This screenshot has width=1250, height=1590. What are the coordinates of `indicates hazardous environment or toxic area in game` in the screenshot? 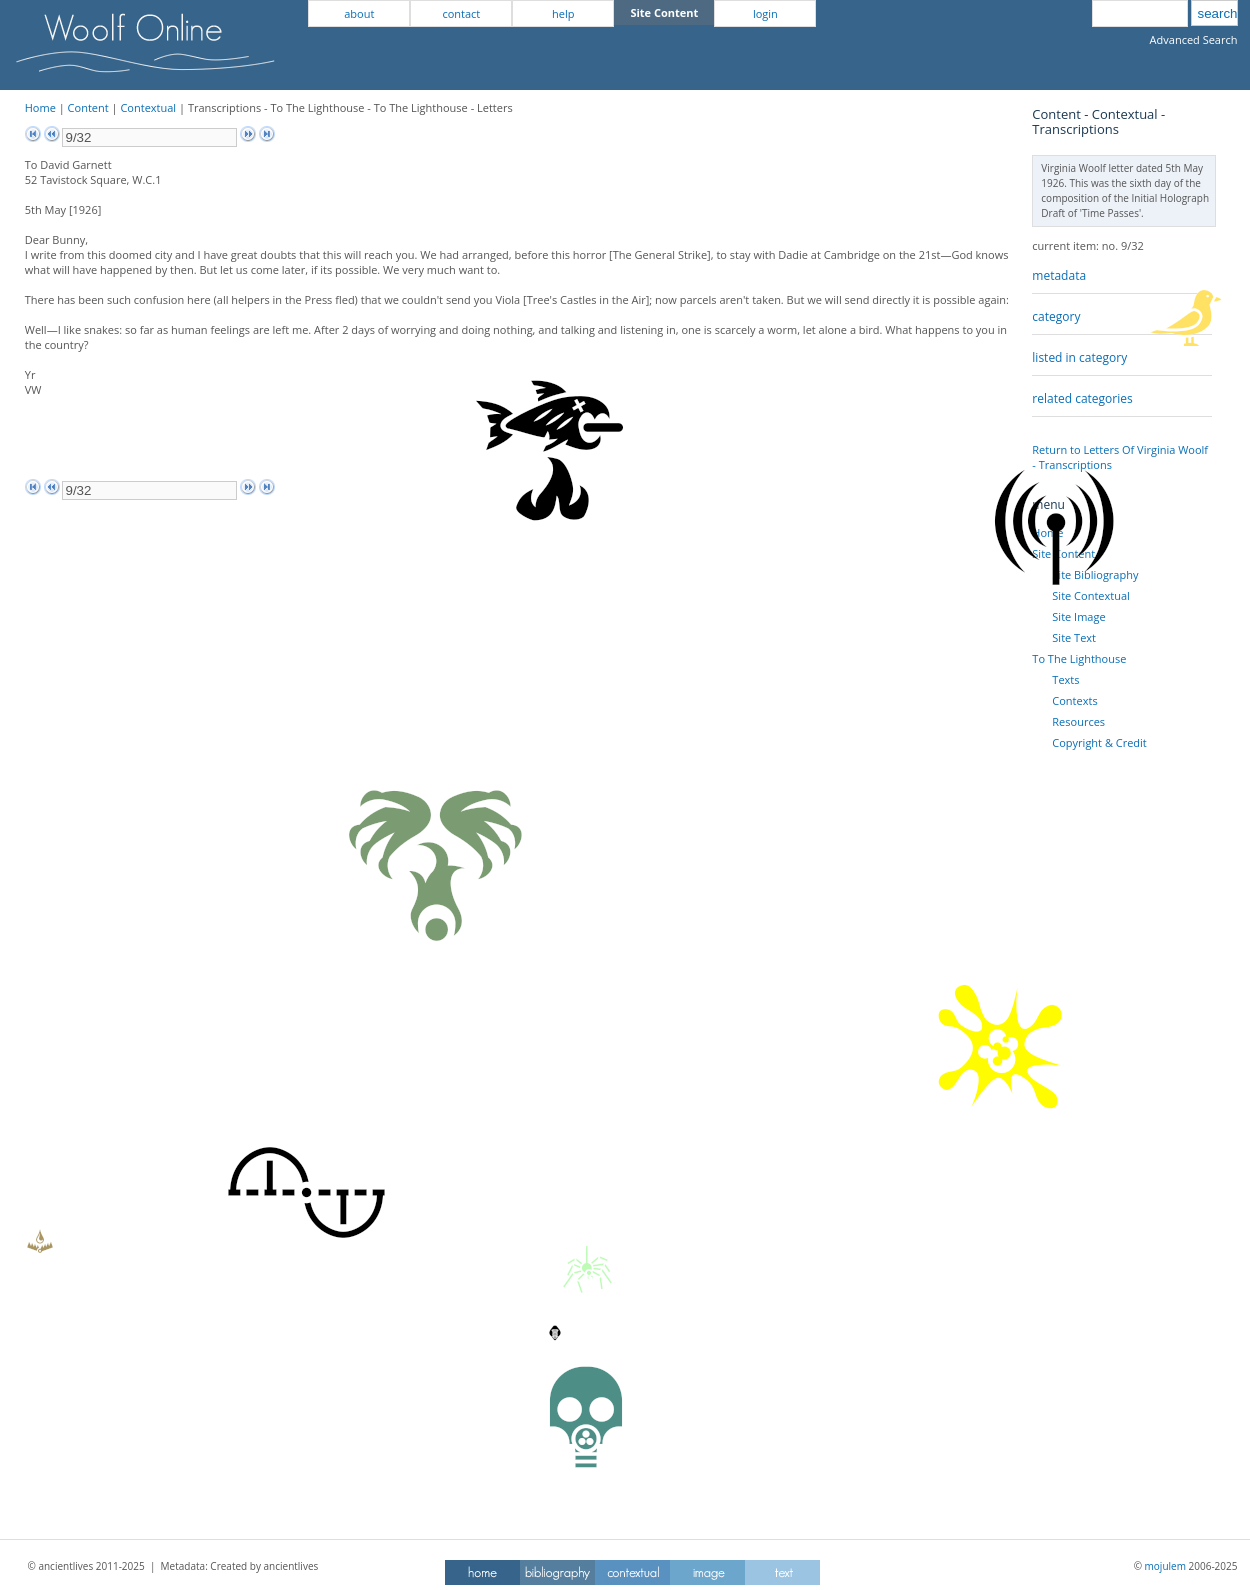 It's located at (586, 1417).